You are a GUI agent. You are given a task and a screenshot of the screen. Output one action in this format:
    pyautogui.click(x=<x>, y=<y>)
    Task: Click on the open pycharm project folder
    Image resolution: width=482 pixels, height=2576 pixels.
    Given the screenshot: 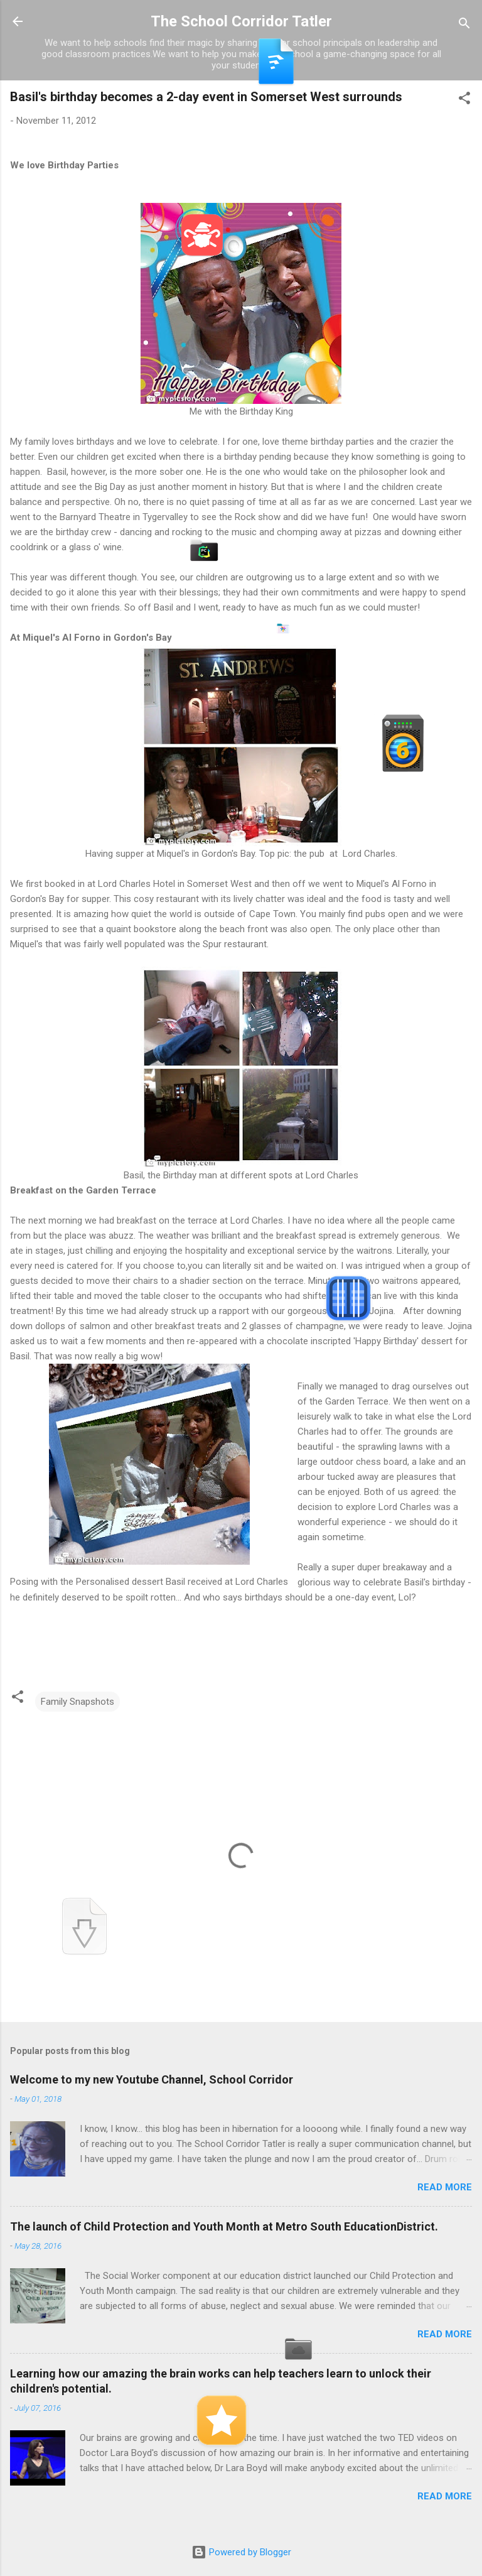 What is the action you would take?
    pyautogui.click(x=204, y=551)
    